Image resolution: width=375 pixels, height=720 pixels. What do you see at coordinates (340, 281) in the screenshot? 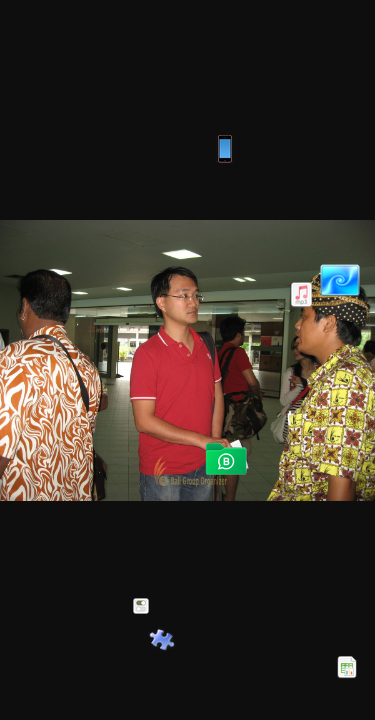
I see `open screen saver settings` at bounding box center [340, 281].